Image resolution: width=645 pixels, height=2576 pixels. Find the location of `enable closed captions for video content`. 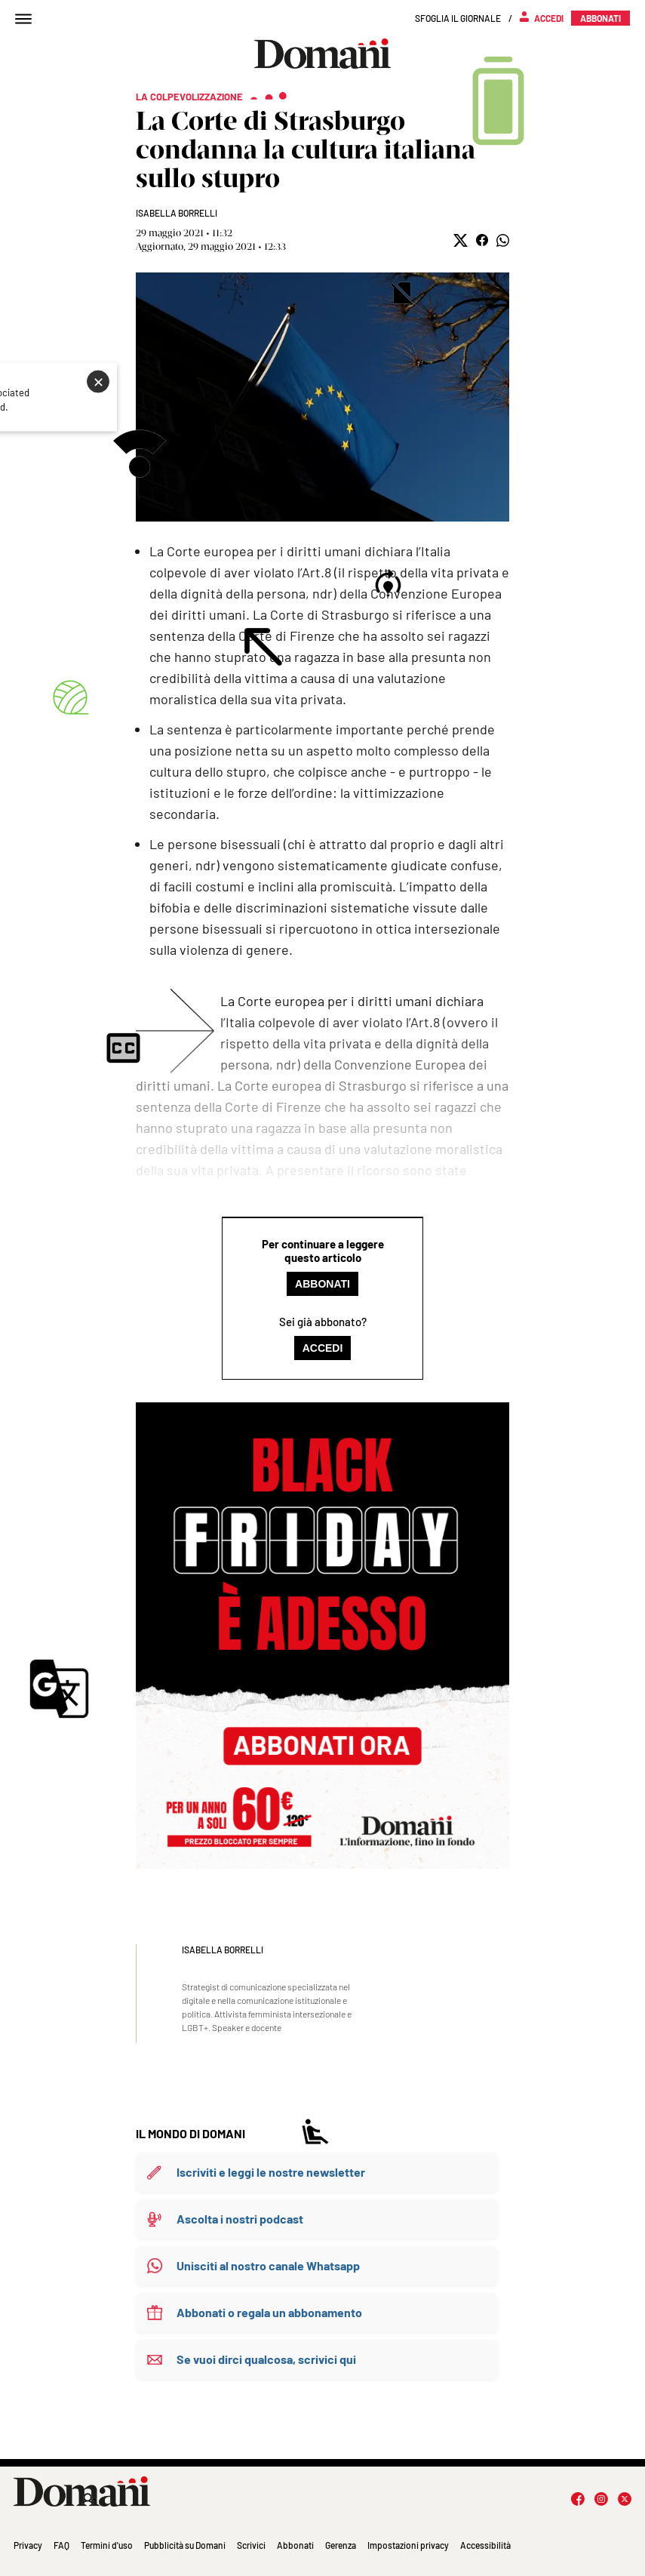

enable closed captions for video content is located at coordinates (123, 1048).